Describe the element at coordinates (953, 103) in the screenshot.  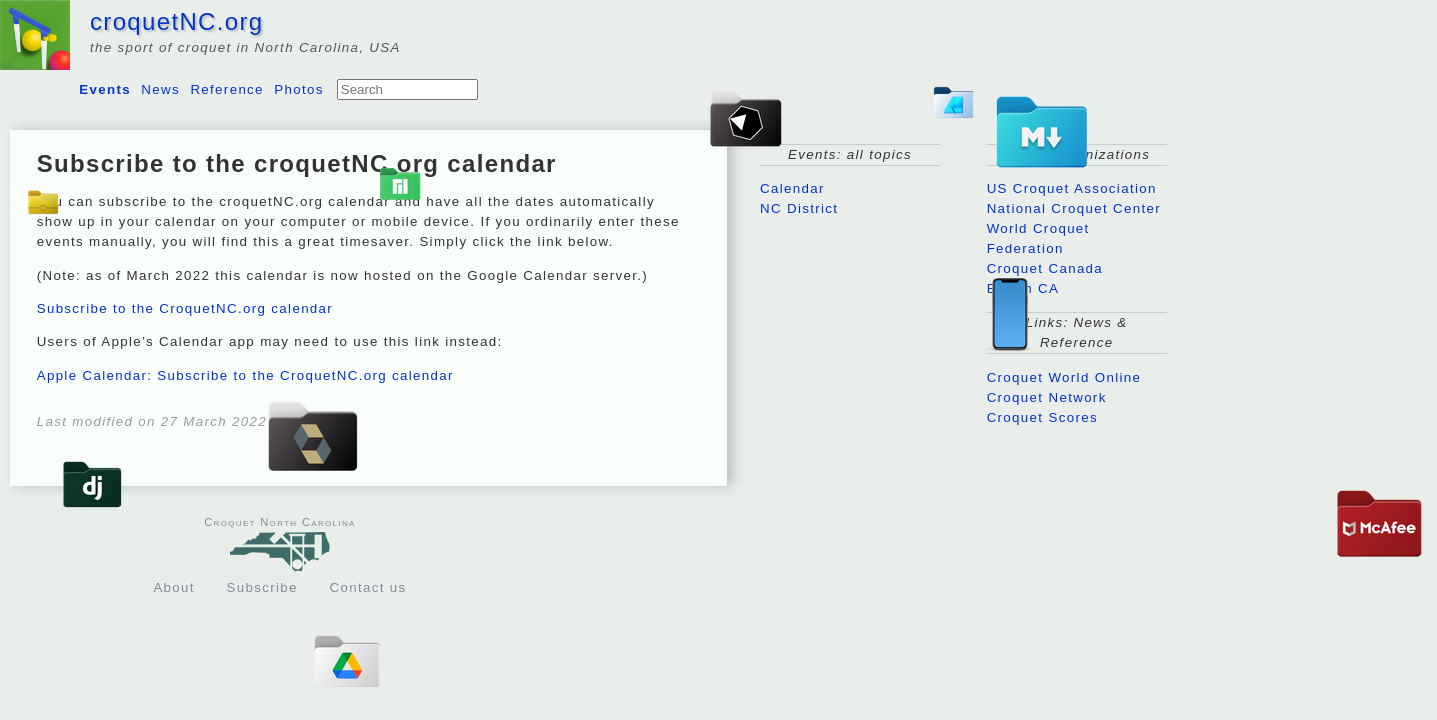
I see `open folder containing Affinity Designer files` at that location.